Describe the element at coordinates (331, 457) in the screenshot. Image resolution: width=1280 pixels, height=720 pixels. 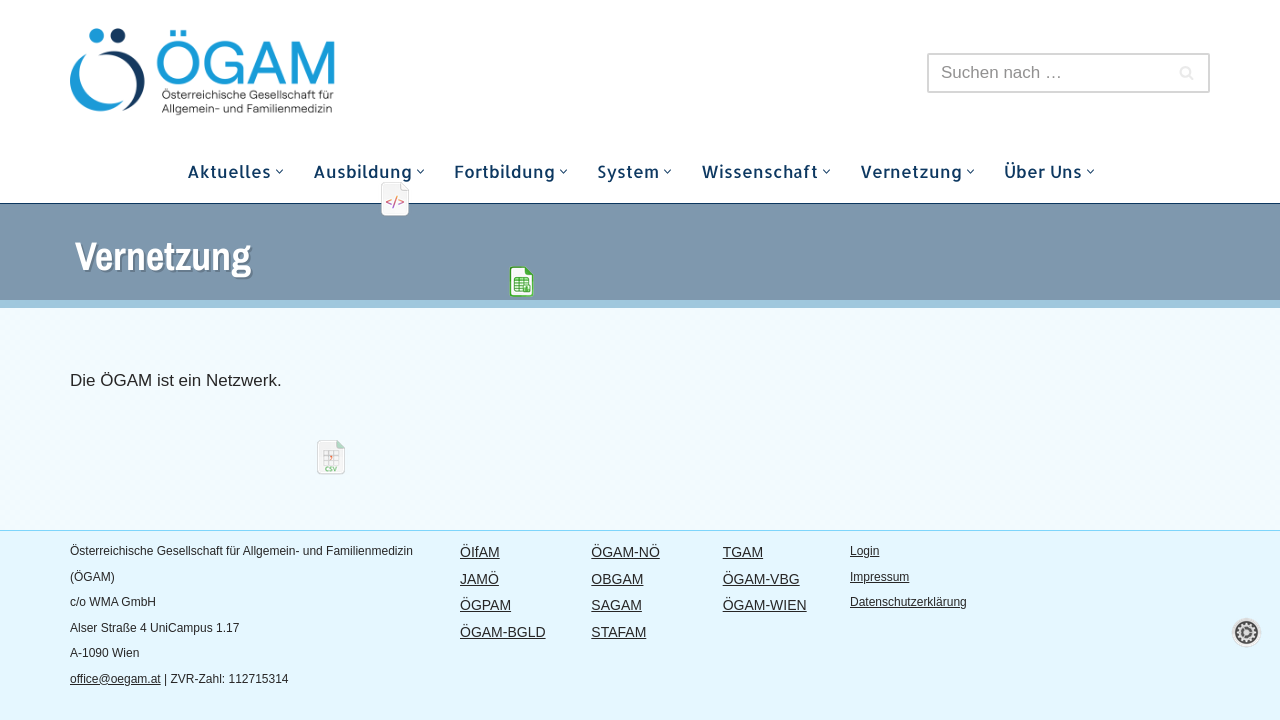
I see `open a CSV spreadsheet file` at that location.